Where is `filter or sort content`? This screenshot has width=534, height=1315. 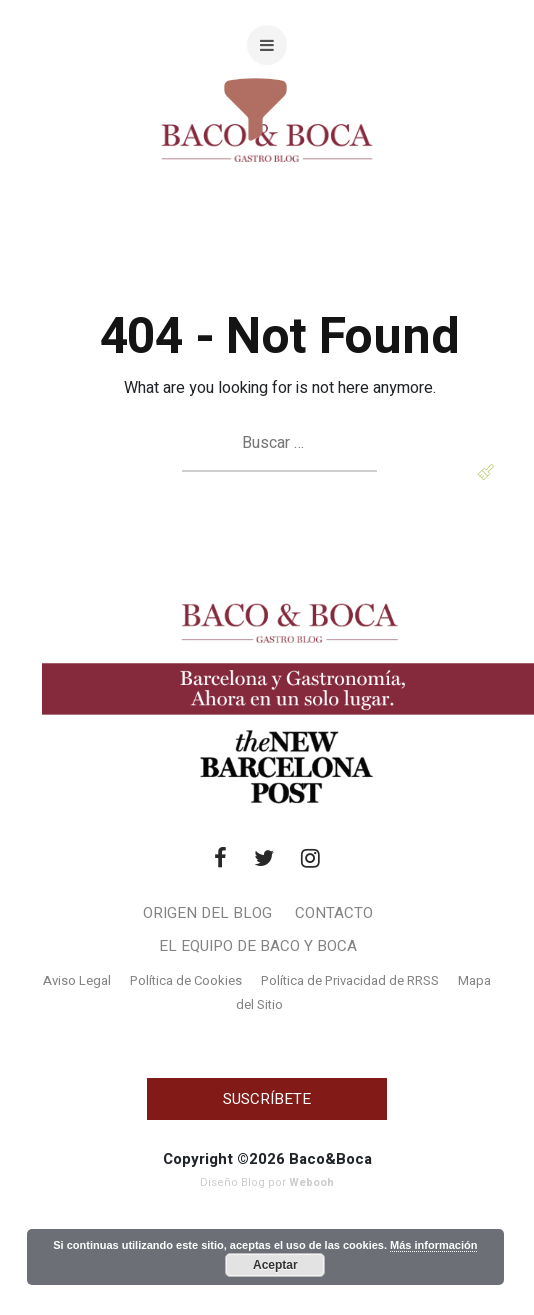
filter or sort content is located at coordinates (255, 109).